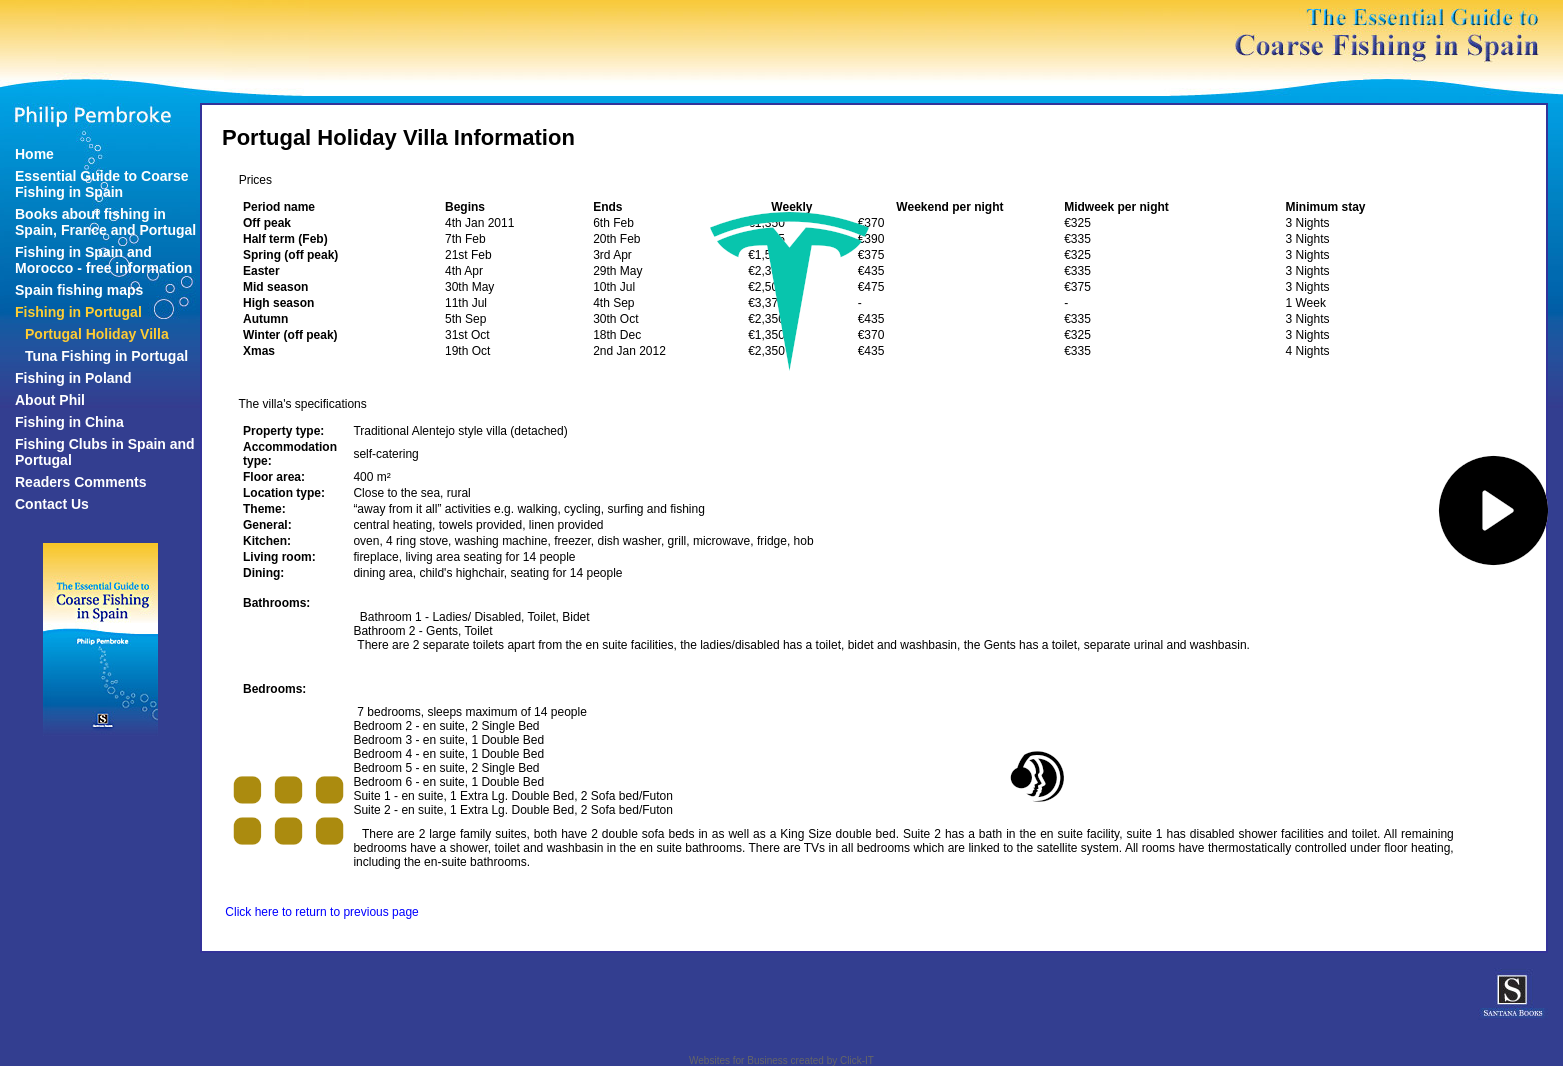 This screenshot has width=1563, height=1066. What do you see at coordinates (288, 810) in the screenshot?
I see `drag to reorder or rearrange items` at bounding box center [288, 810].